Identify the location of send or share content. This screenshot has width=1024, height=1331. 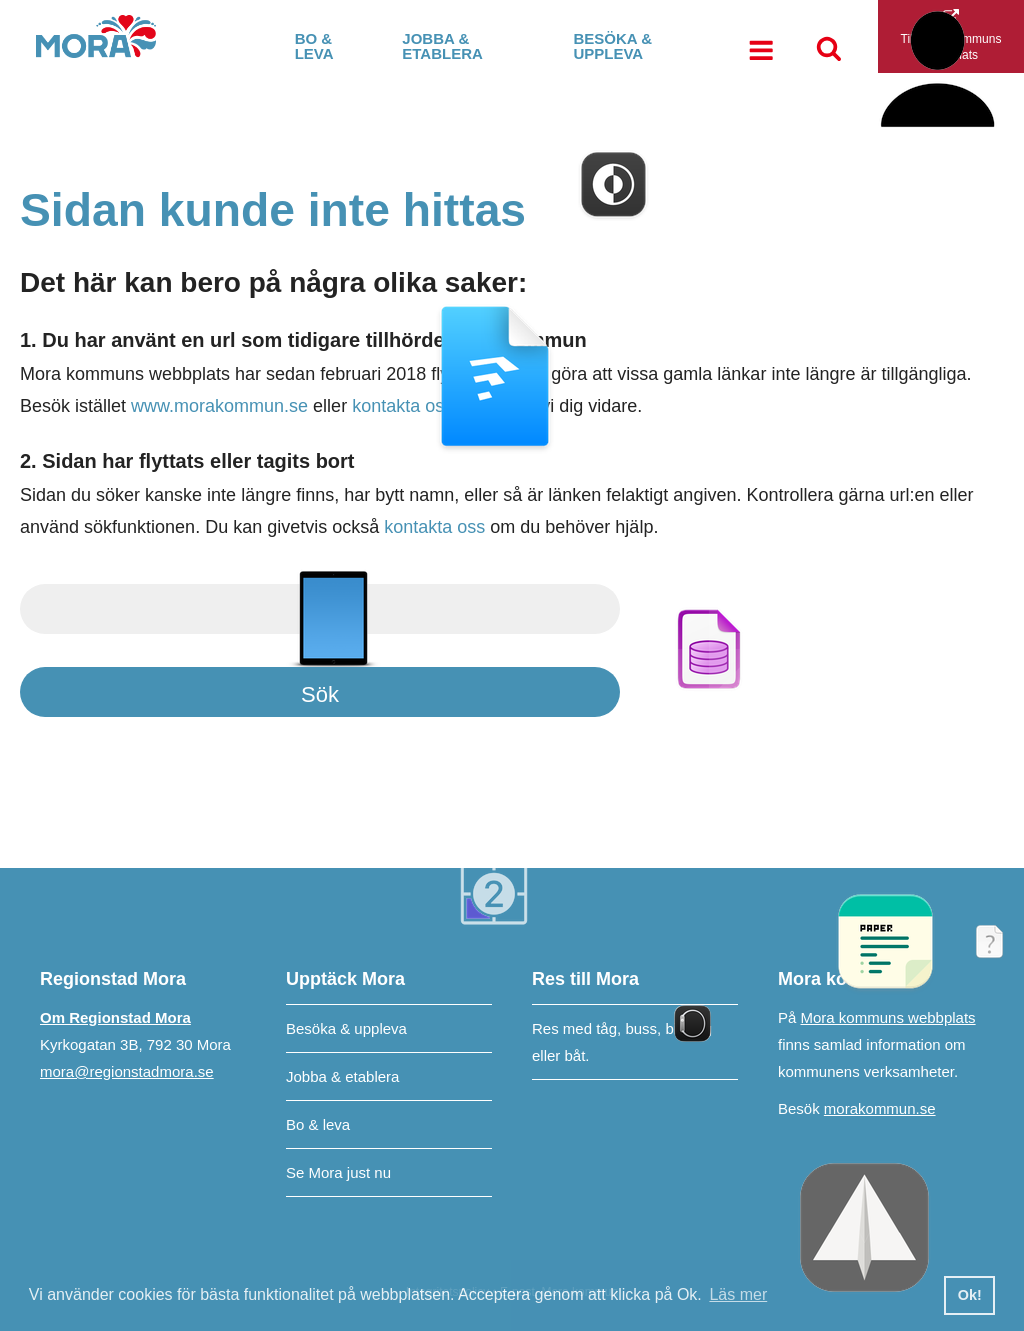
(864, 1227).